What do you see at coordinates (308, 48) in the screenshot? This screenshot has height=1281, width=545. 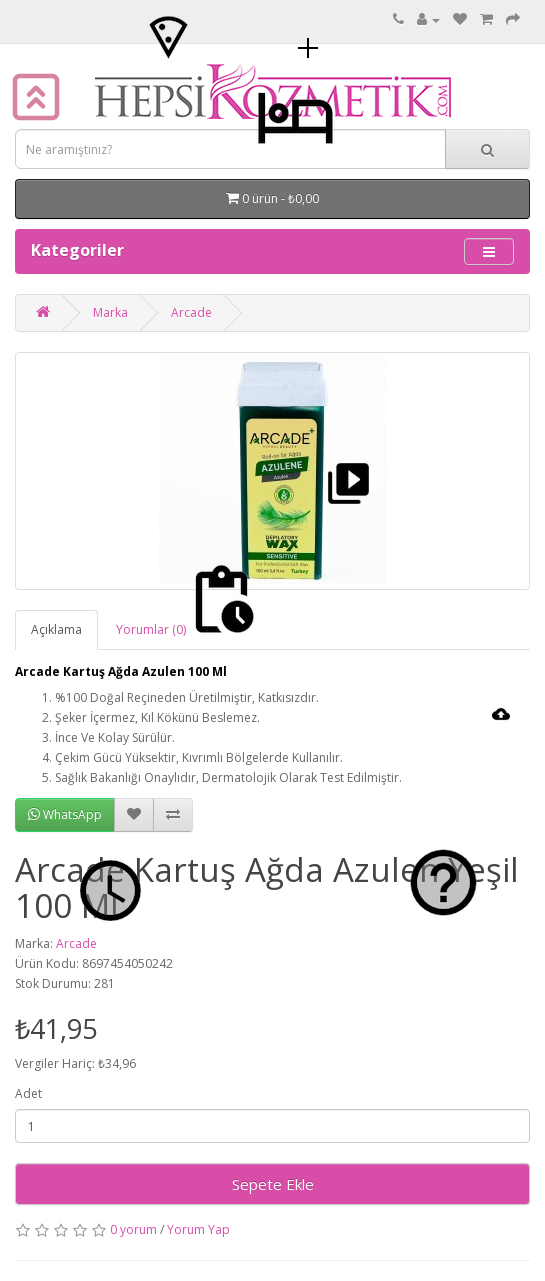 I see `add a new item` at bounding box center [308, 48].